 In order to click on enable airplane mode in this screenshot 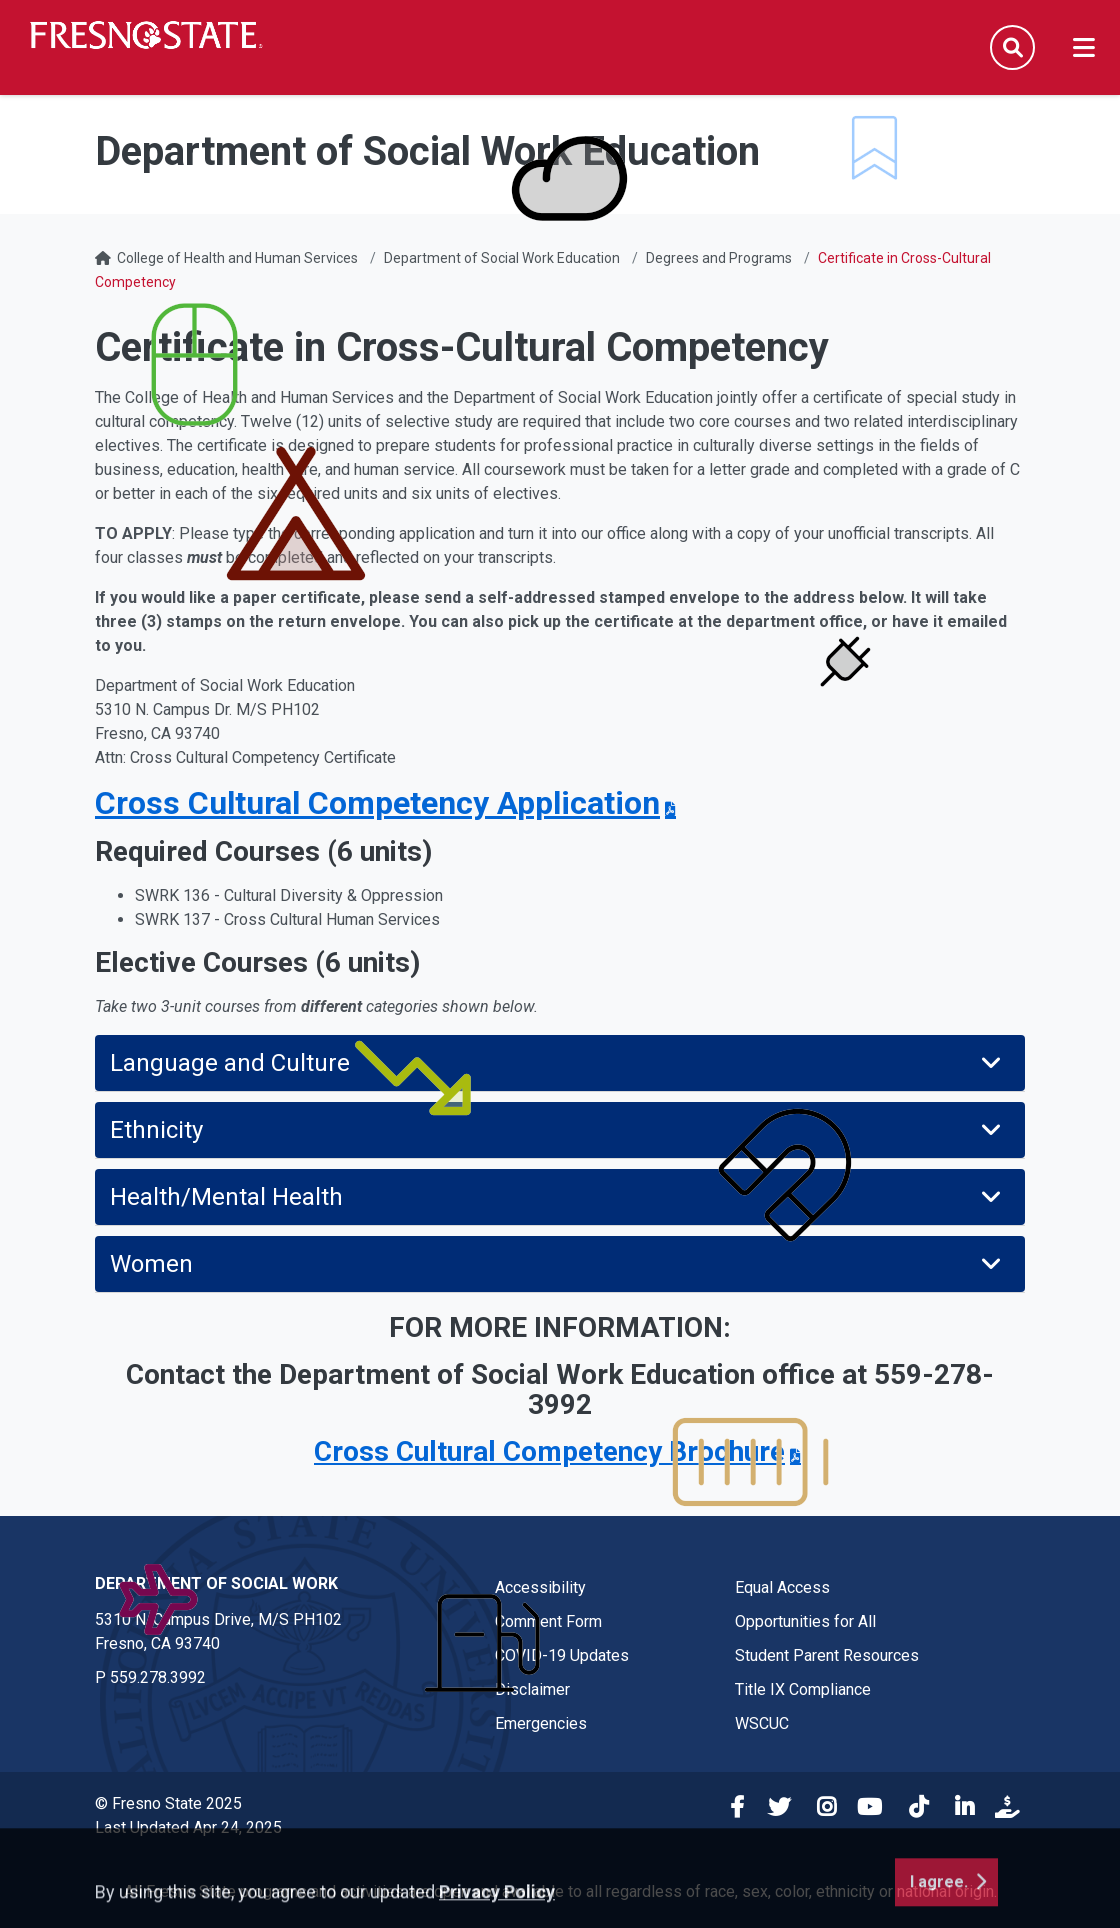, I will do `click(158, 1599)`.